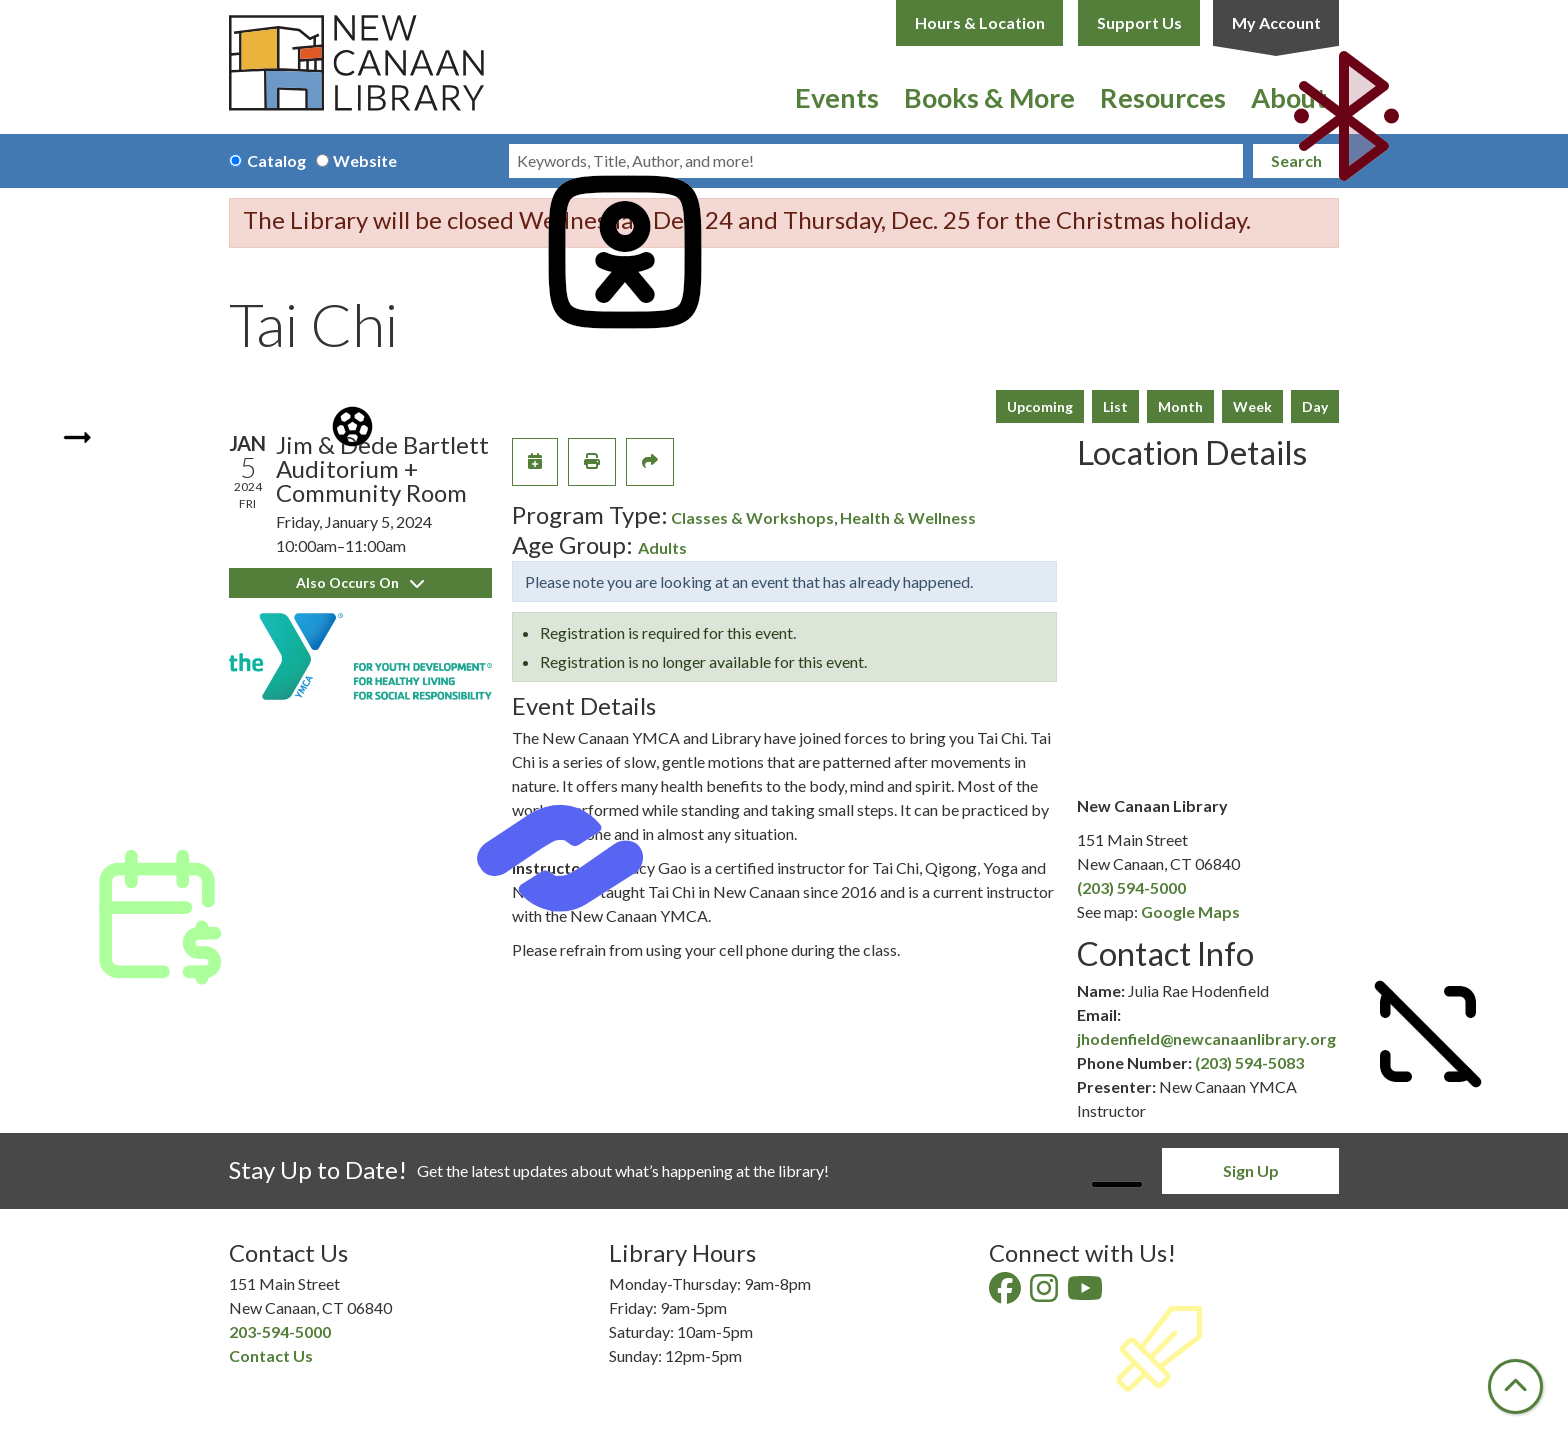  I want to click on bluetooth device connected, so click(1344, 116).